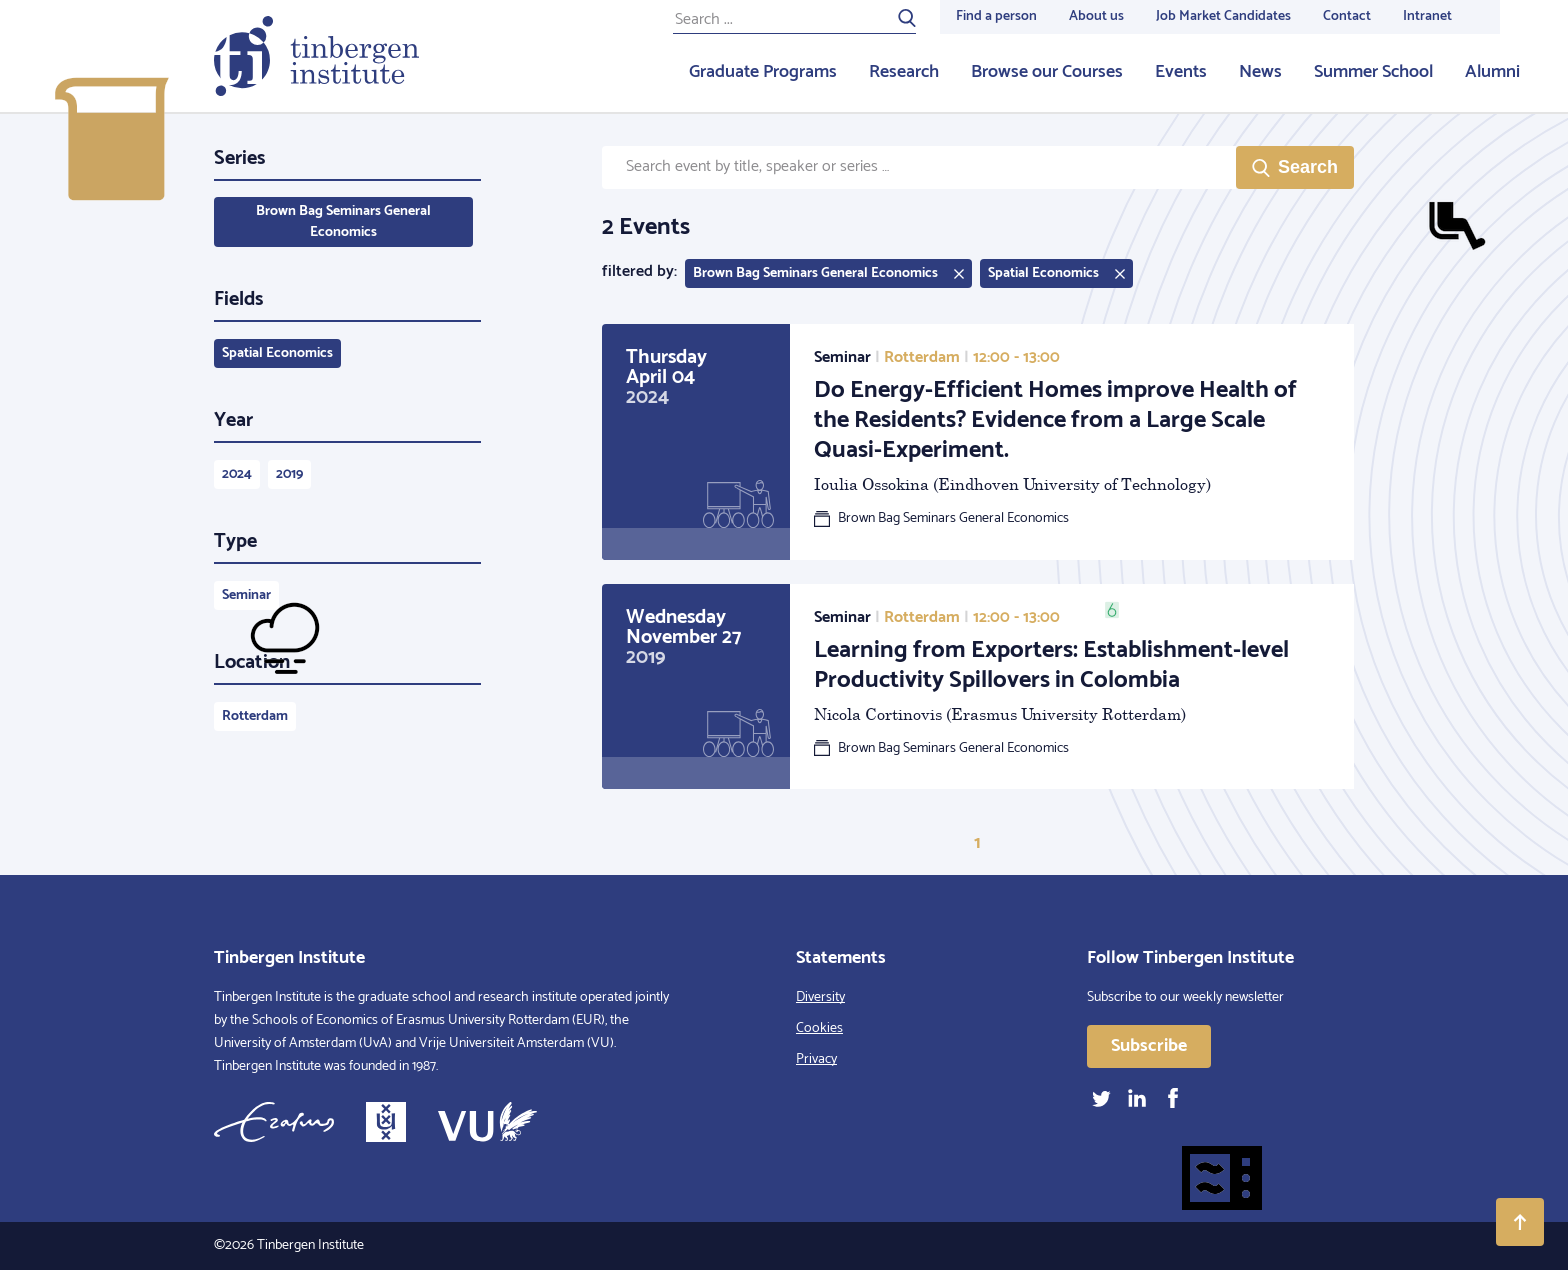  What do you see at coordinates (1112, 610) in the screenshot?
I see `indicates step six in a multi-step process` at bounding box center [1112, 610].